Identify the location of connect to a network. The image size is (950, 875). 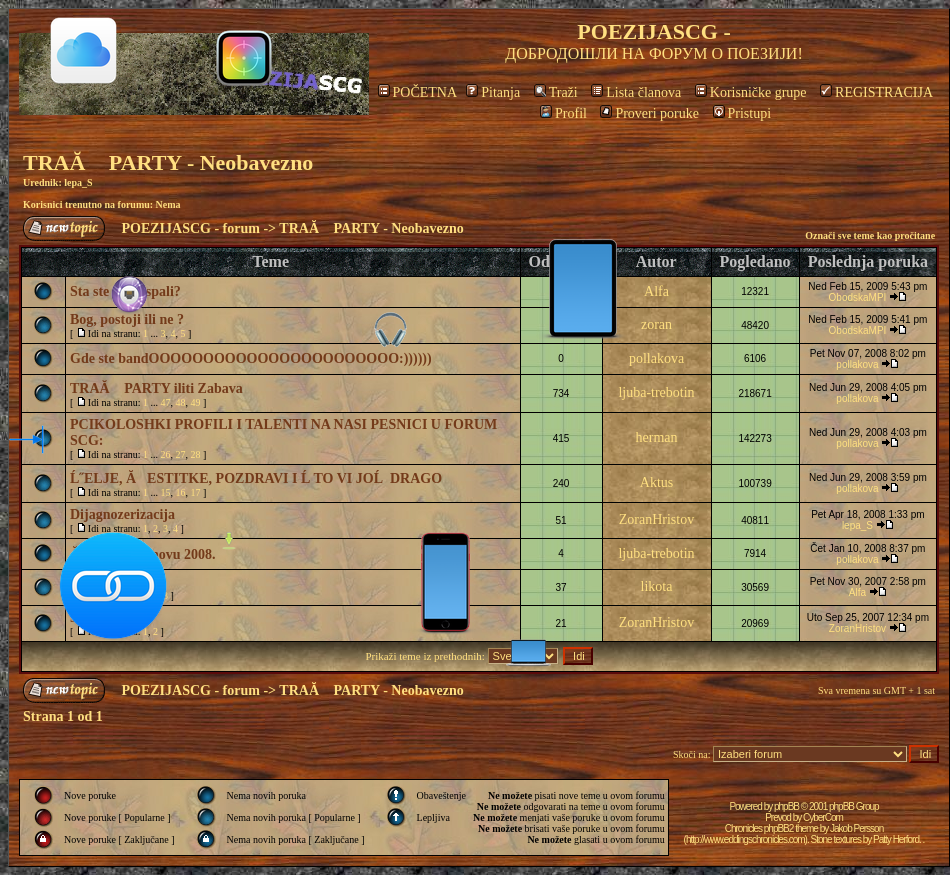
(129, 296).